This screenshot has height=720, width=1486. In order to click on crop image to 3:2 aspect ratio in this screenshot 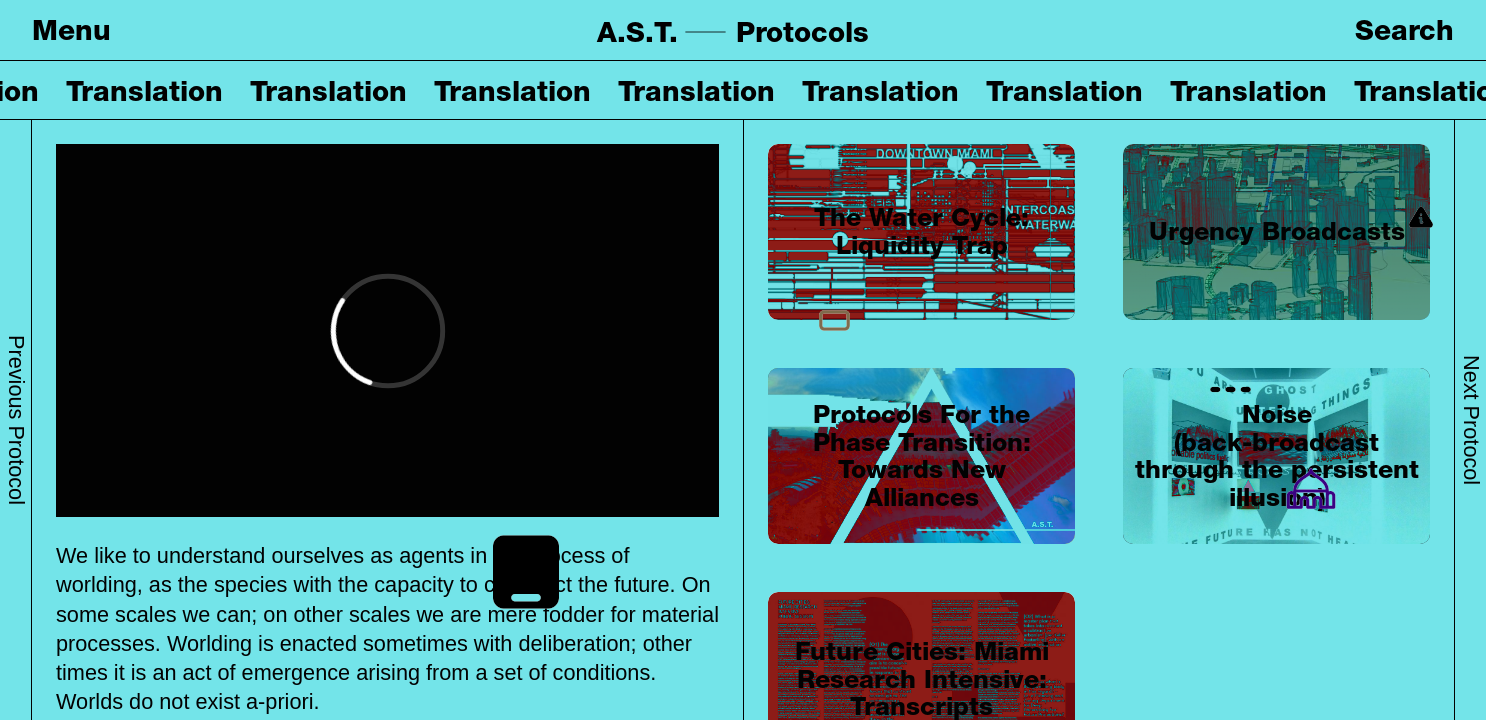, I will do `click(834, 320)`.